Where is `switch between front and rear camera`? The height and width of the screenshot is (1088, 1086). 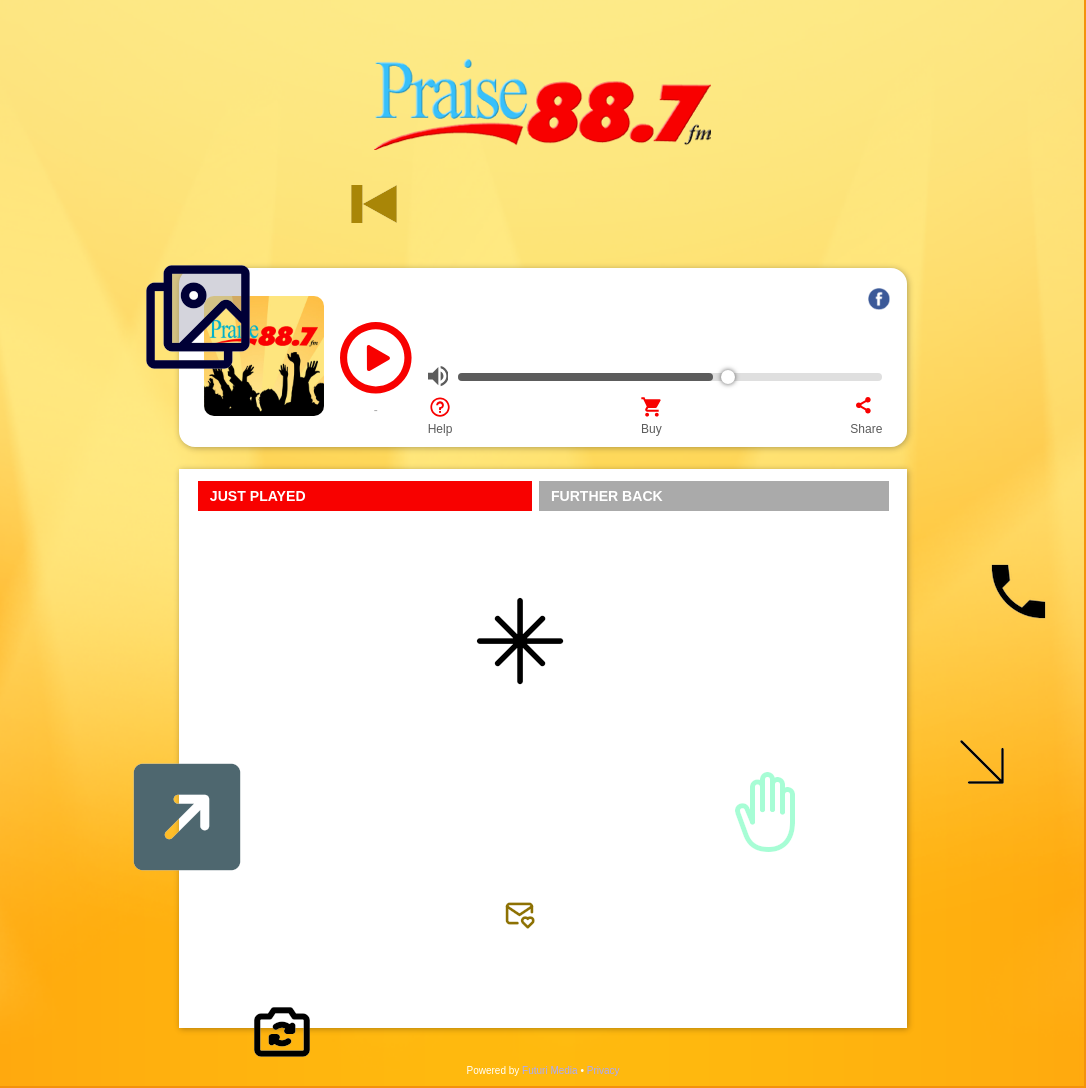 switch between front and rear camera is located at coordinates (282, 1033).